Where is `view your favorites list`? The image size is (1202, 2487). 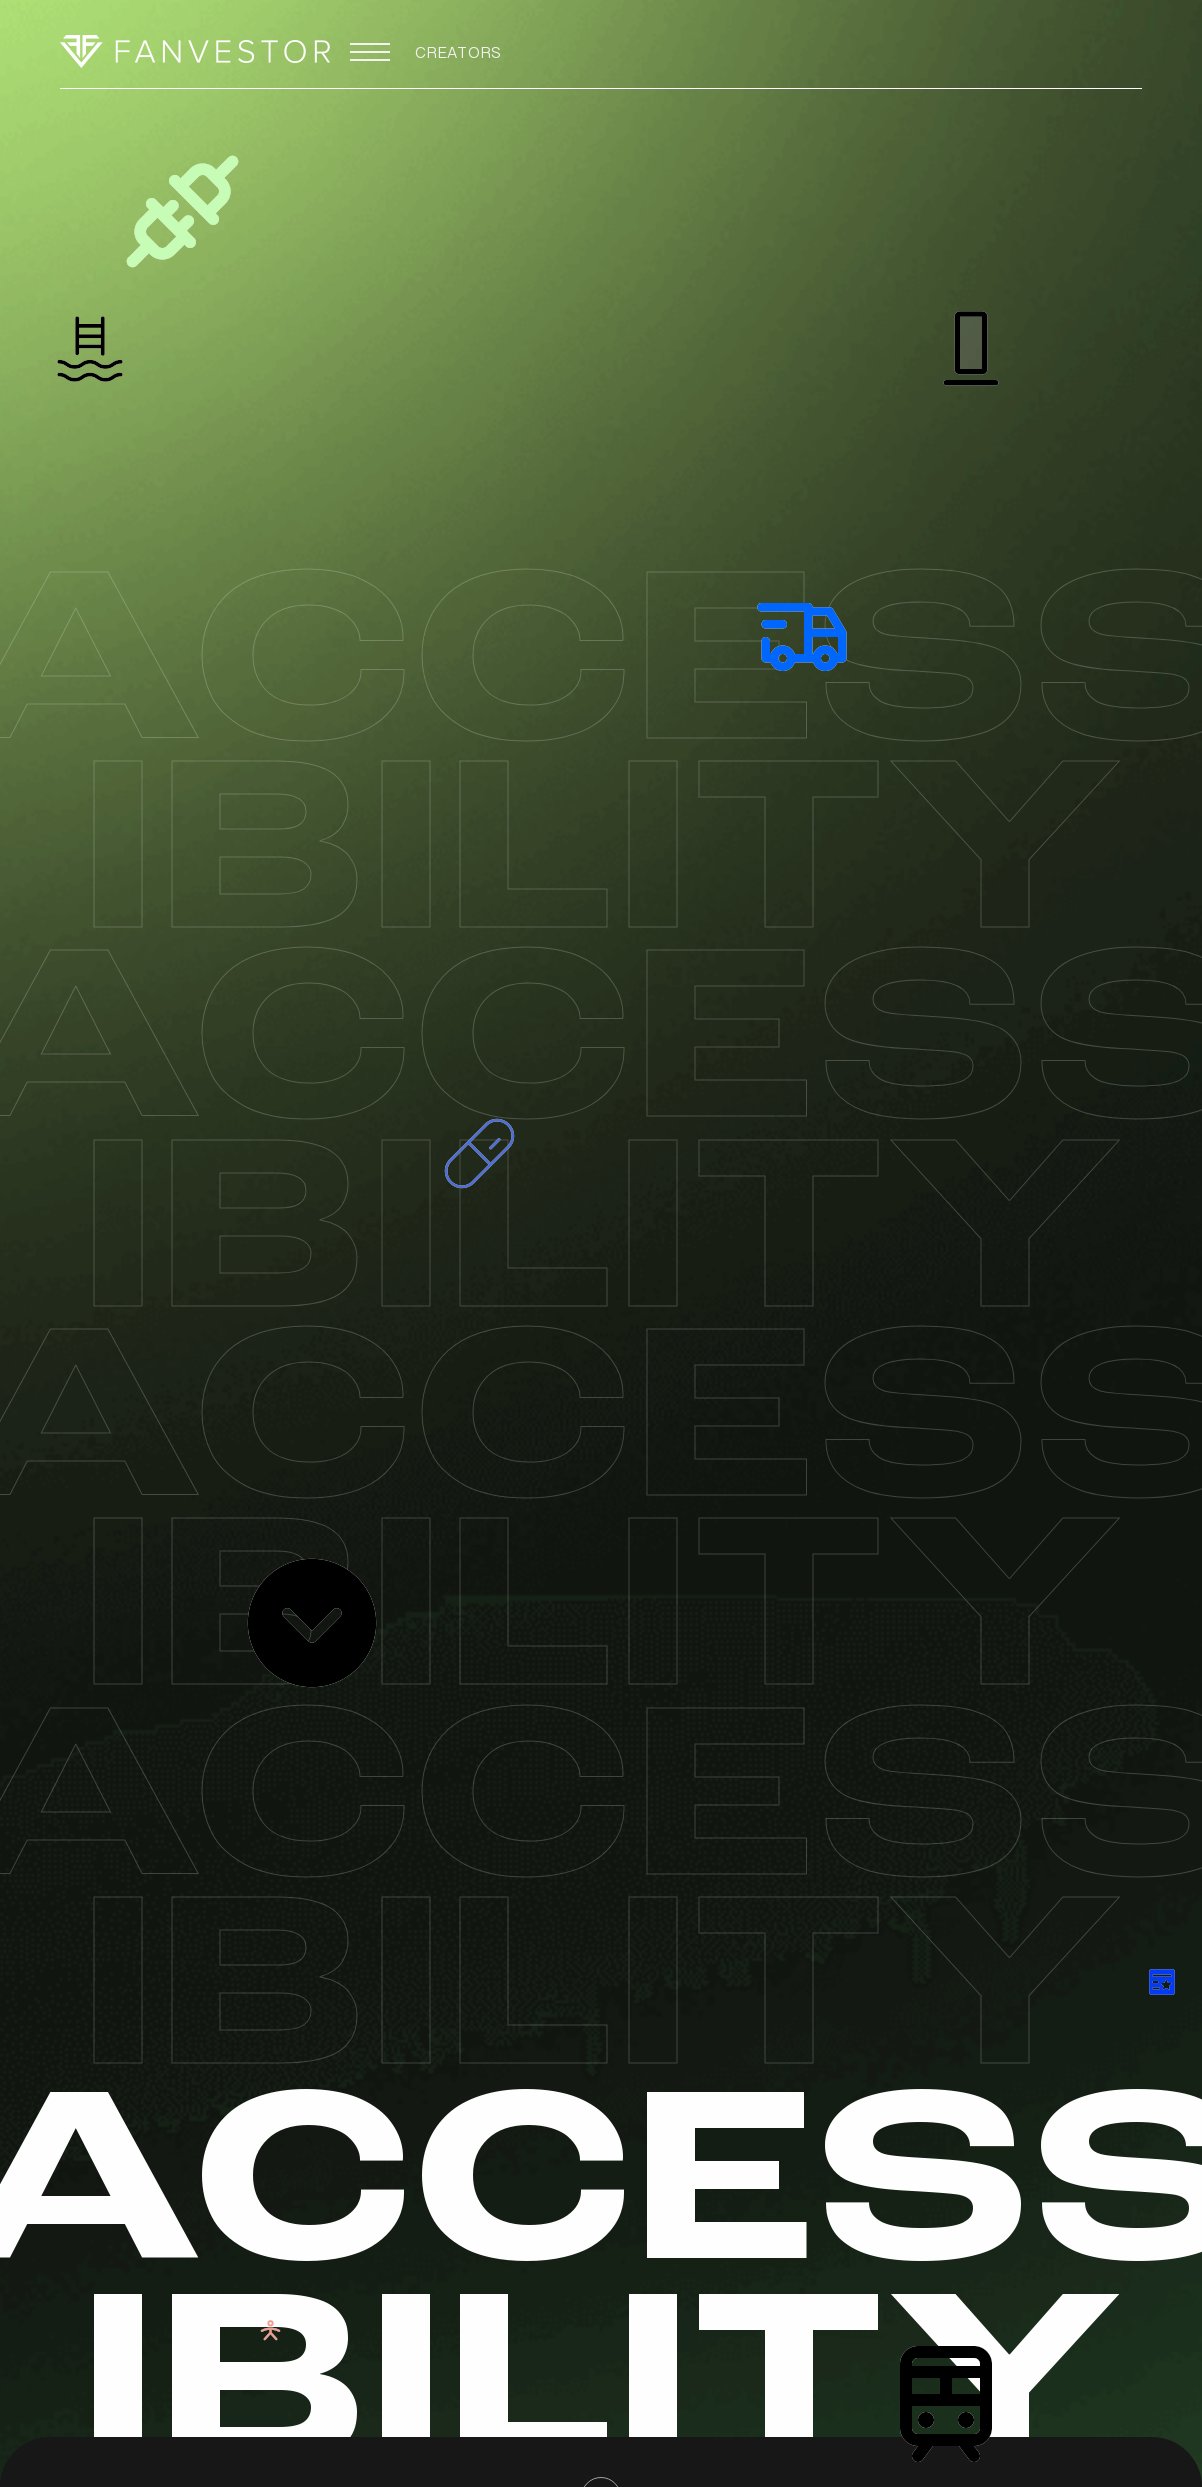
view your favorites list is located at coordinates (1162, 1982).